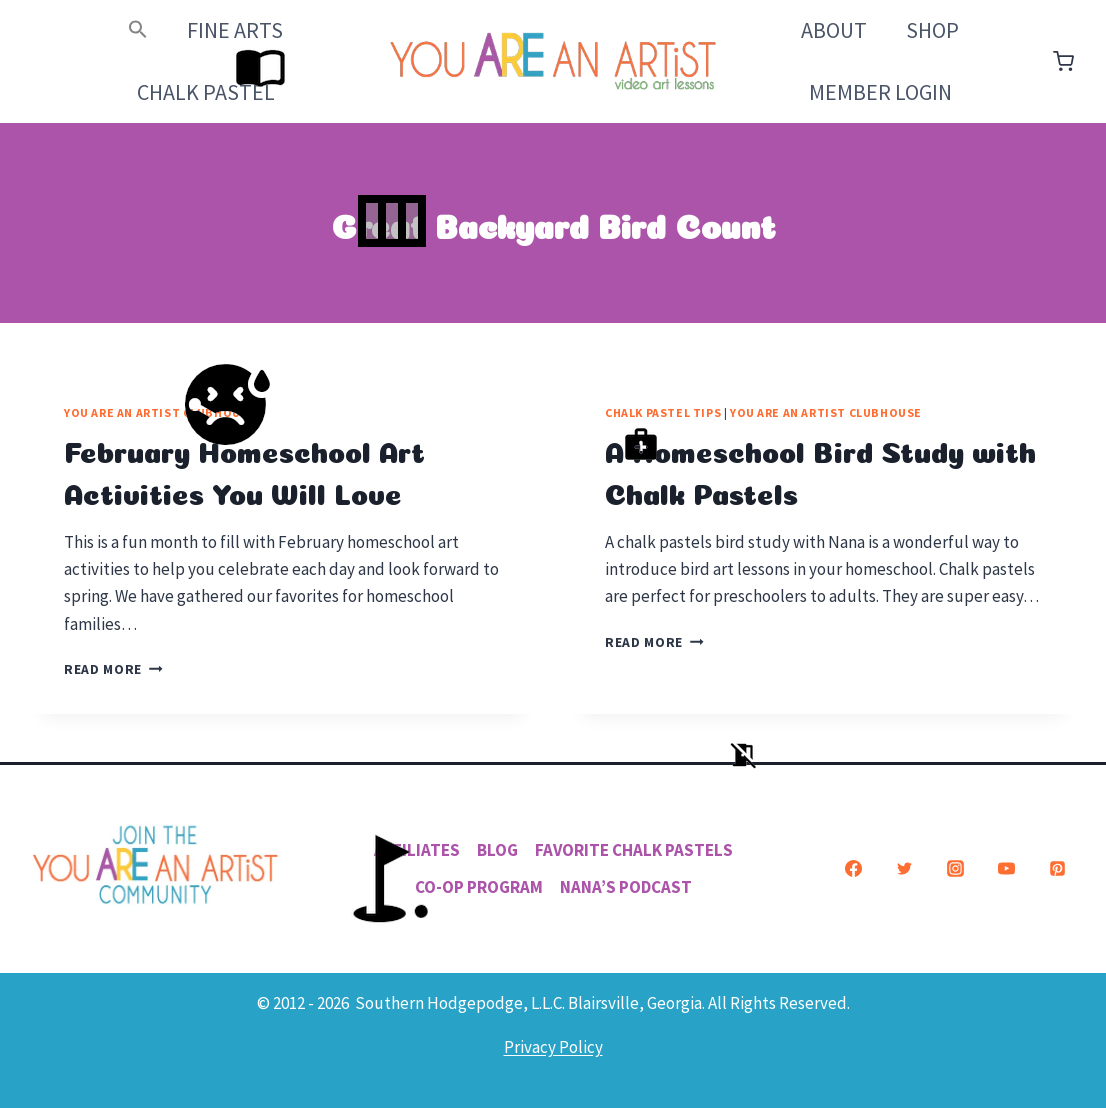 The height and width of the screenshot is (1108, 1106). I want to click on switch to column view layout, so click(390, 223).